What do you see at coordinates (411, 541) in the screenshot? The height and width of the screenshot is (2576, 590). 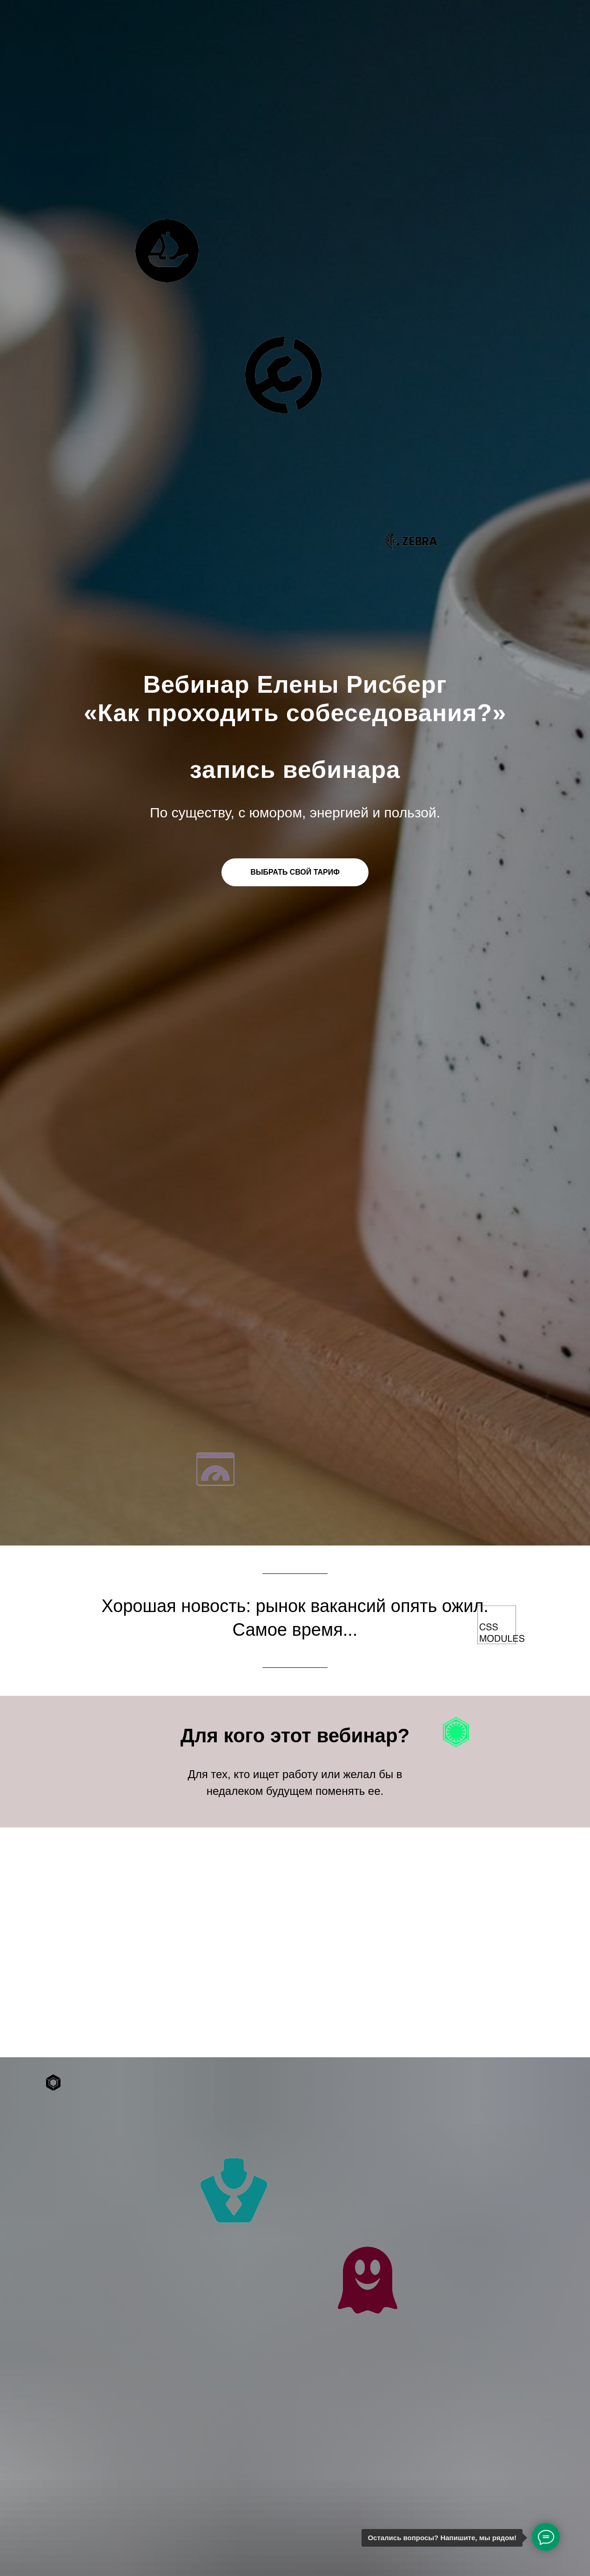 I see `zebra technologies company logo` at bounding box center [411, 541].